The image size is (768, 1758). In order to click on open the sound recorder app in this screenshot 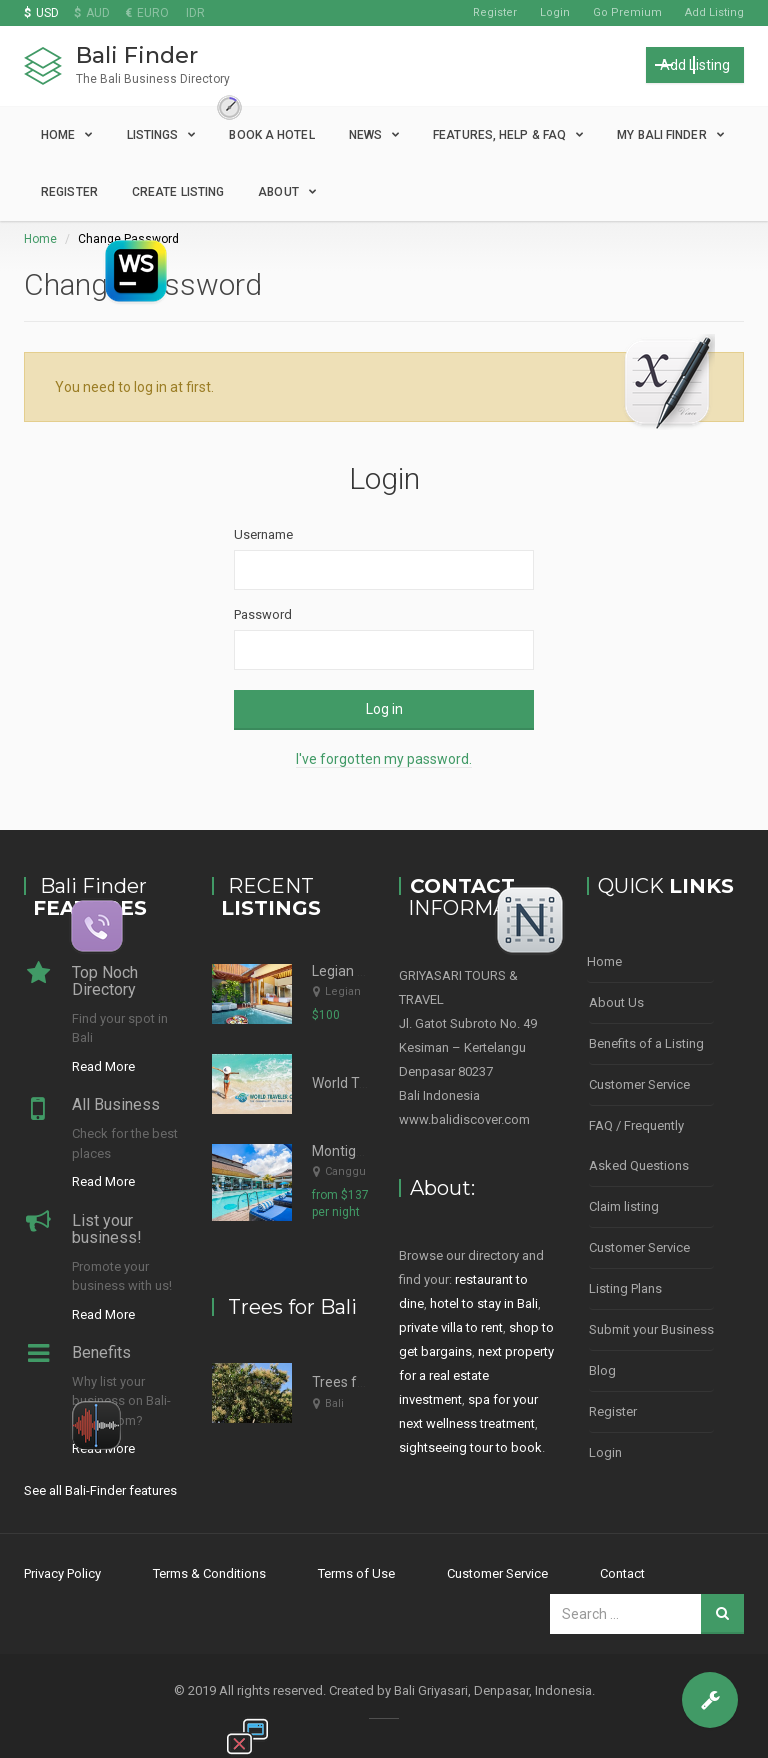, I will do `click(96, 1425)`.